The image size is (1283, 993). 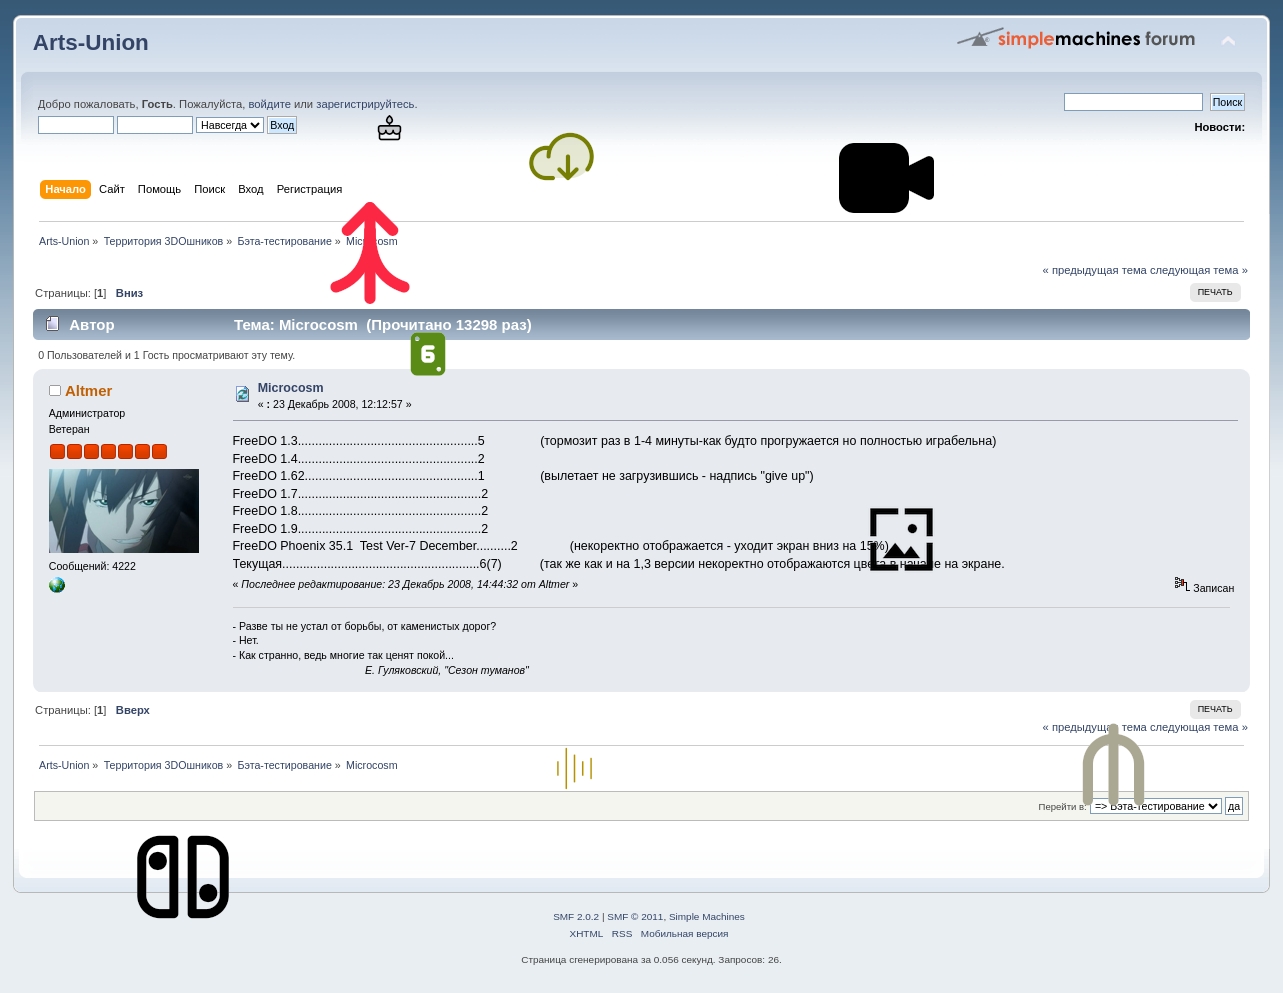 What do you see at coordinates (574, 768) in the screenshot?
I see `audio or sound visualization` at bounding box center [574, 768].